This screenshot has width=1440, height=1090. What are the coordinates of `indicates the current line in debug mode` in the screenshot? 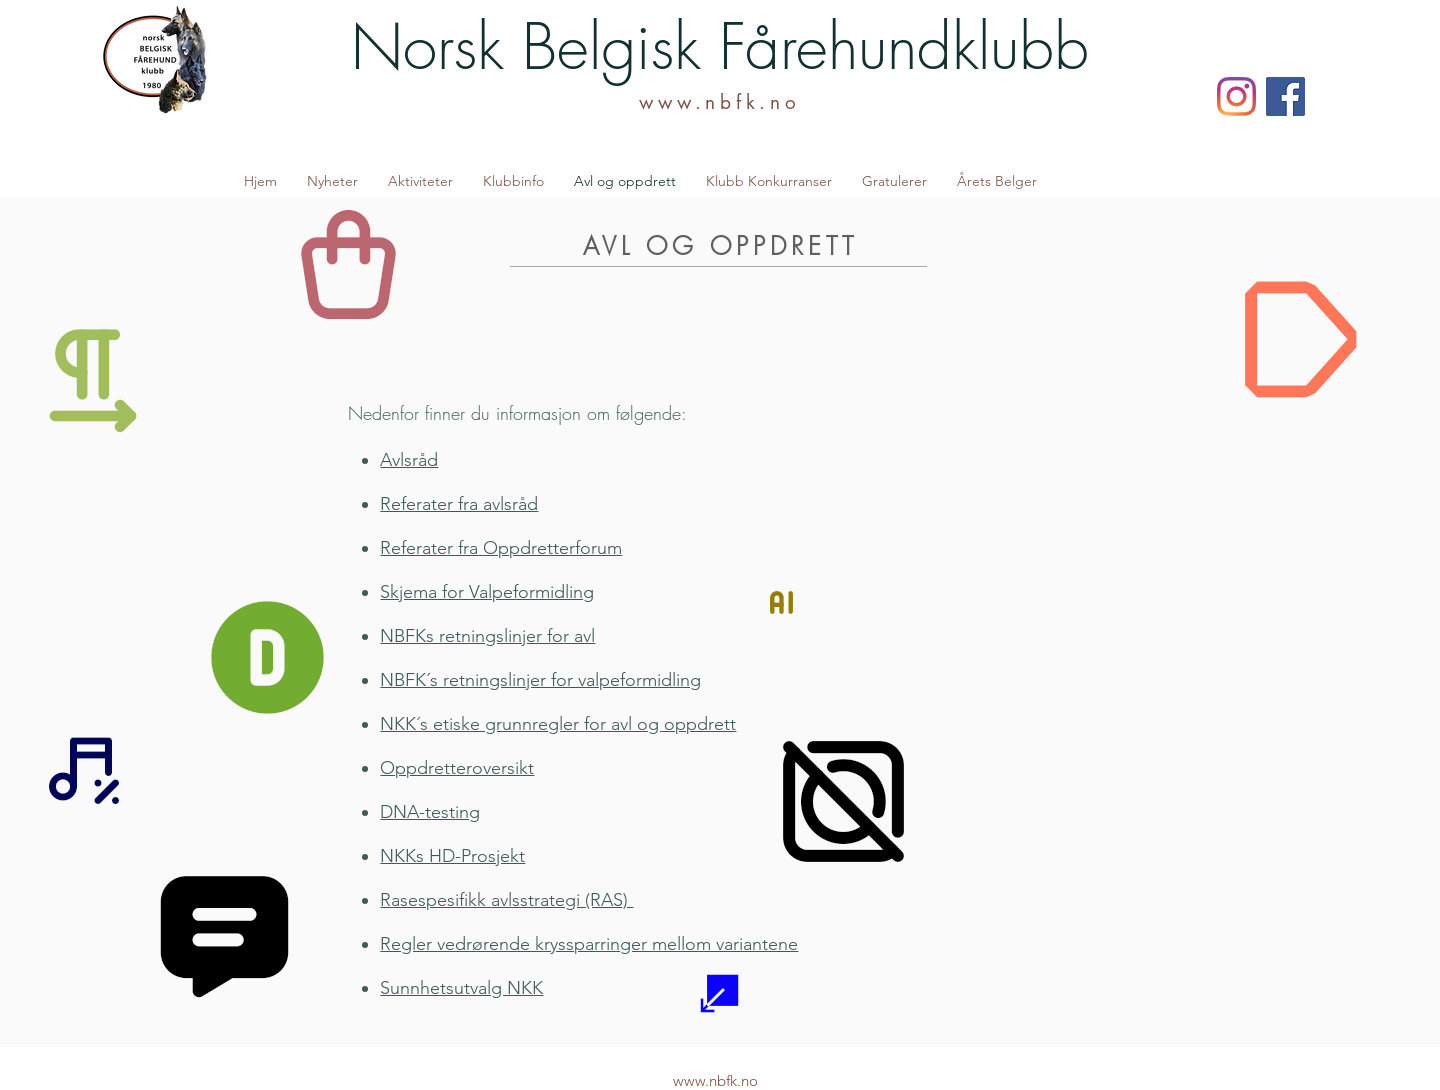 It's located at (1293, 339).